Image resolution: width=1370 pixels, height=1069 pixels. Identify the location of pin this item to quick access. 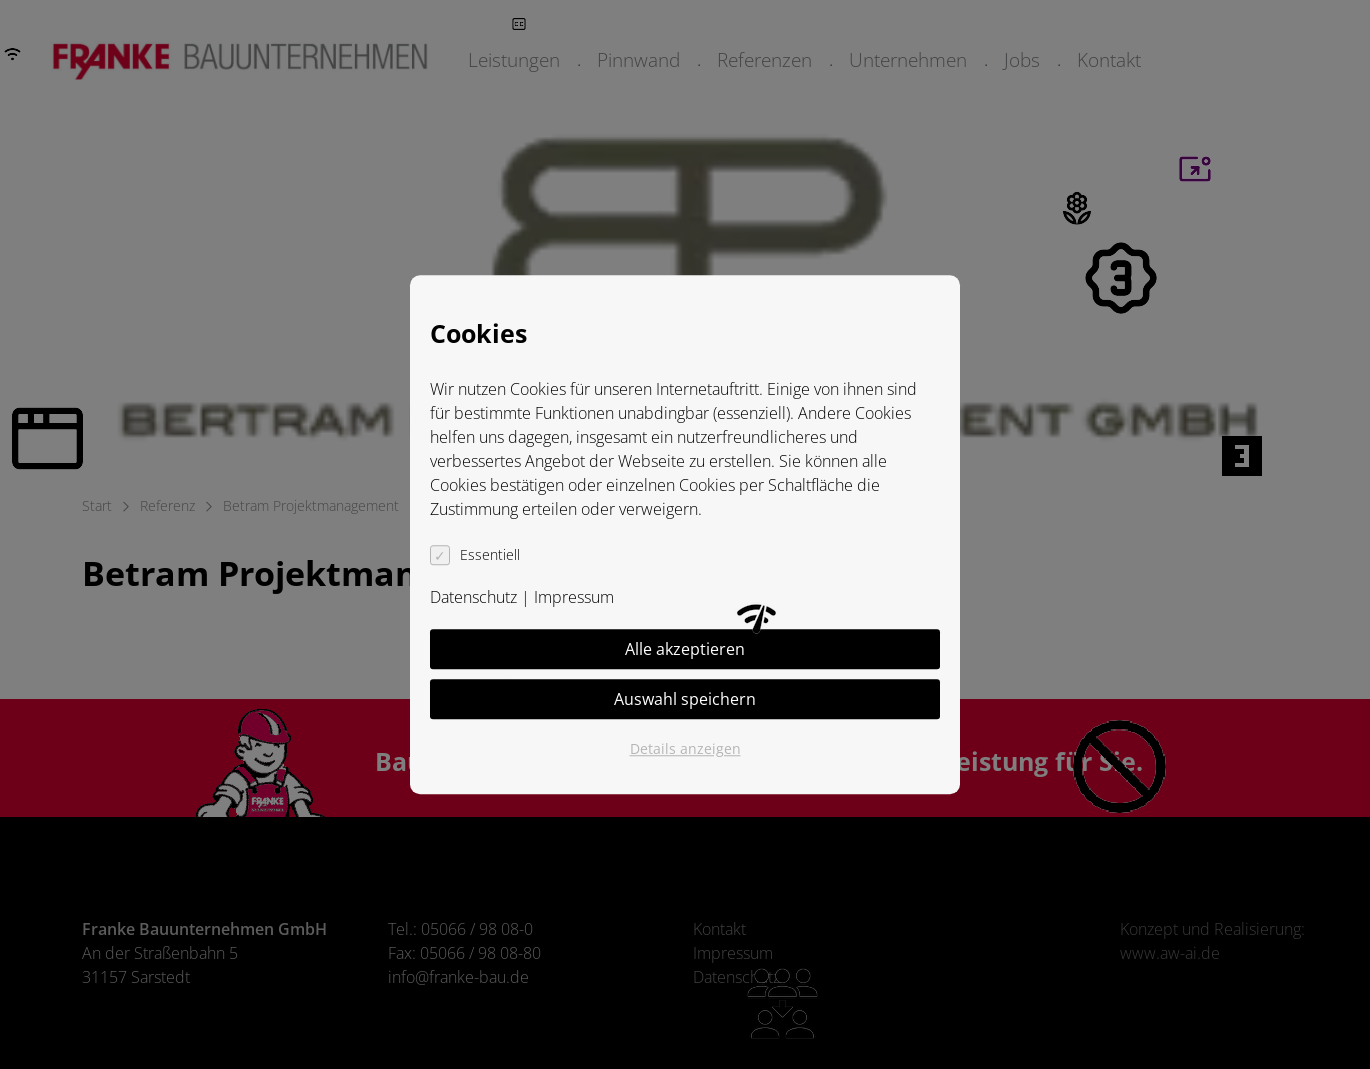
(1195, 169).